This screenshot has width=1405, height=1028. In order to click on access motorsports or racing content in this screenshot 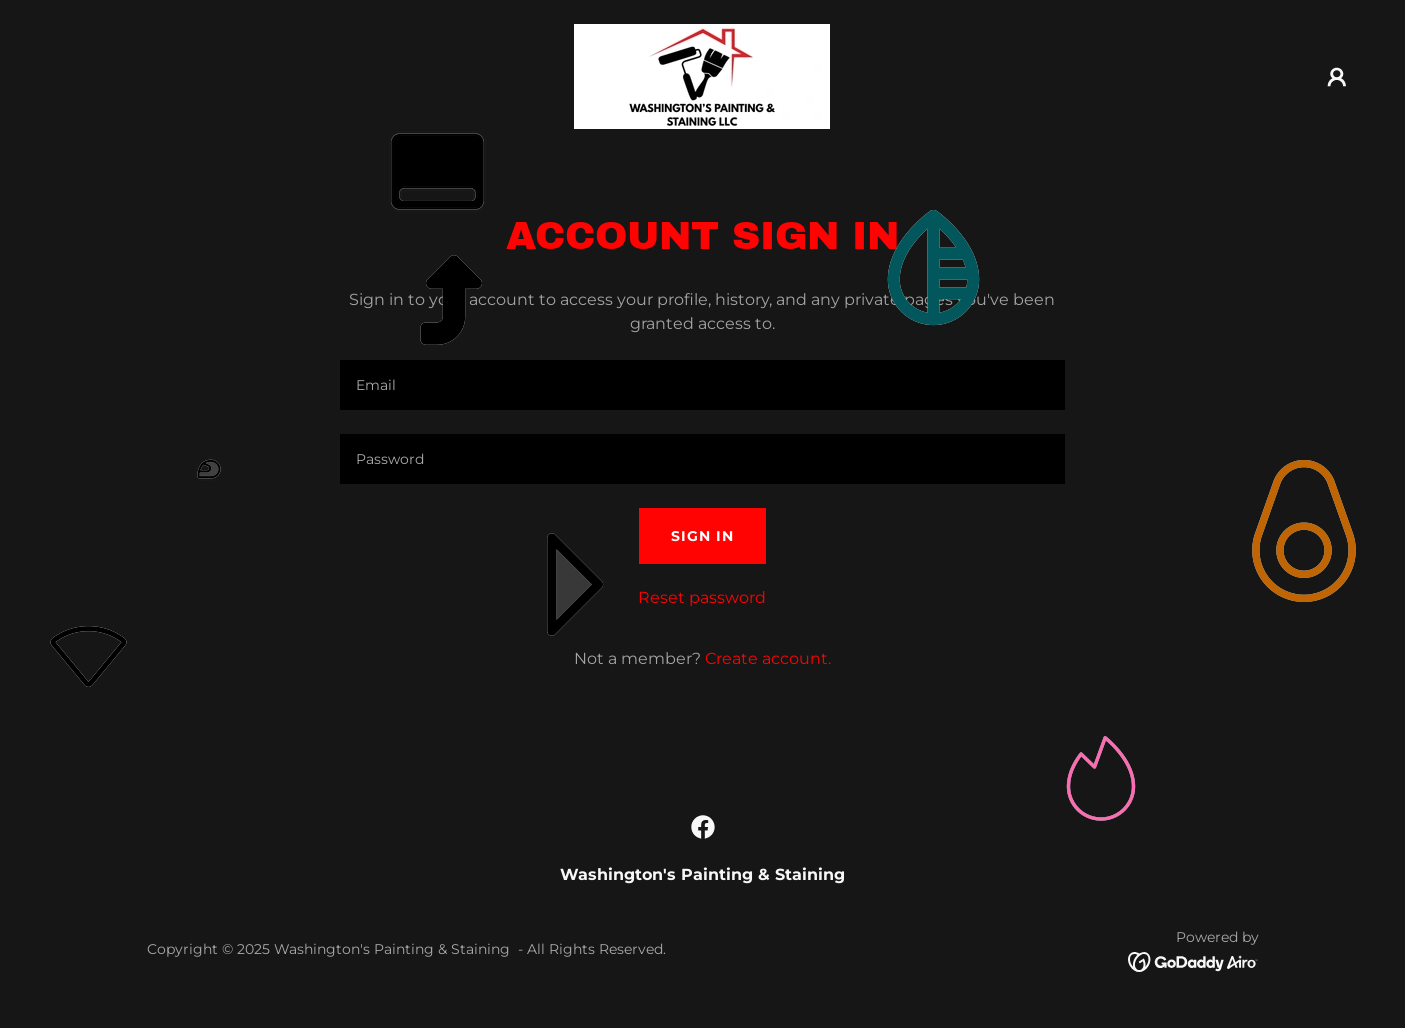, I will do `click(209, 469)`.